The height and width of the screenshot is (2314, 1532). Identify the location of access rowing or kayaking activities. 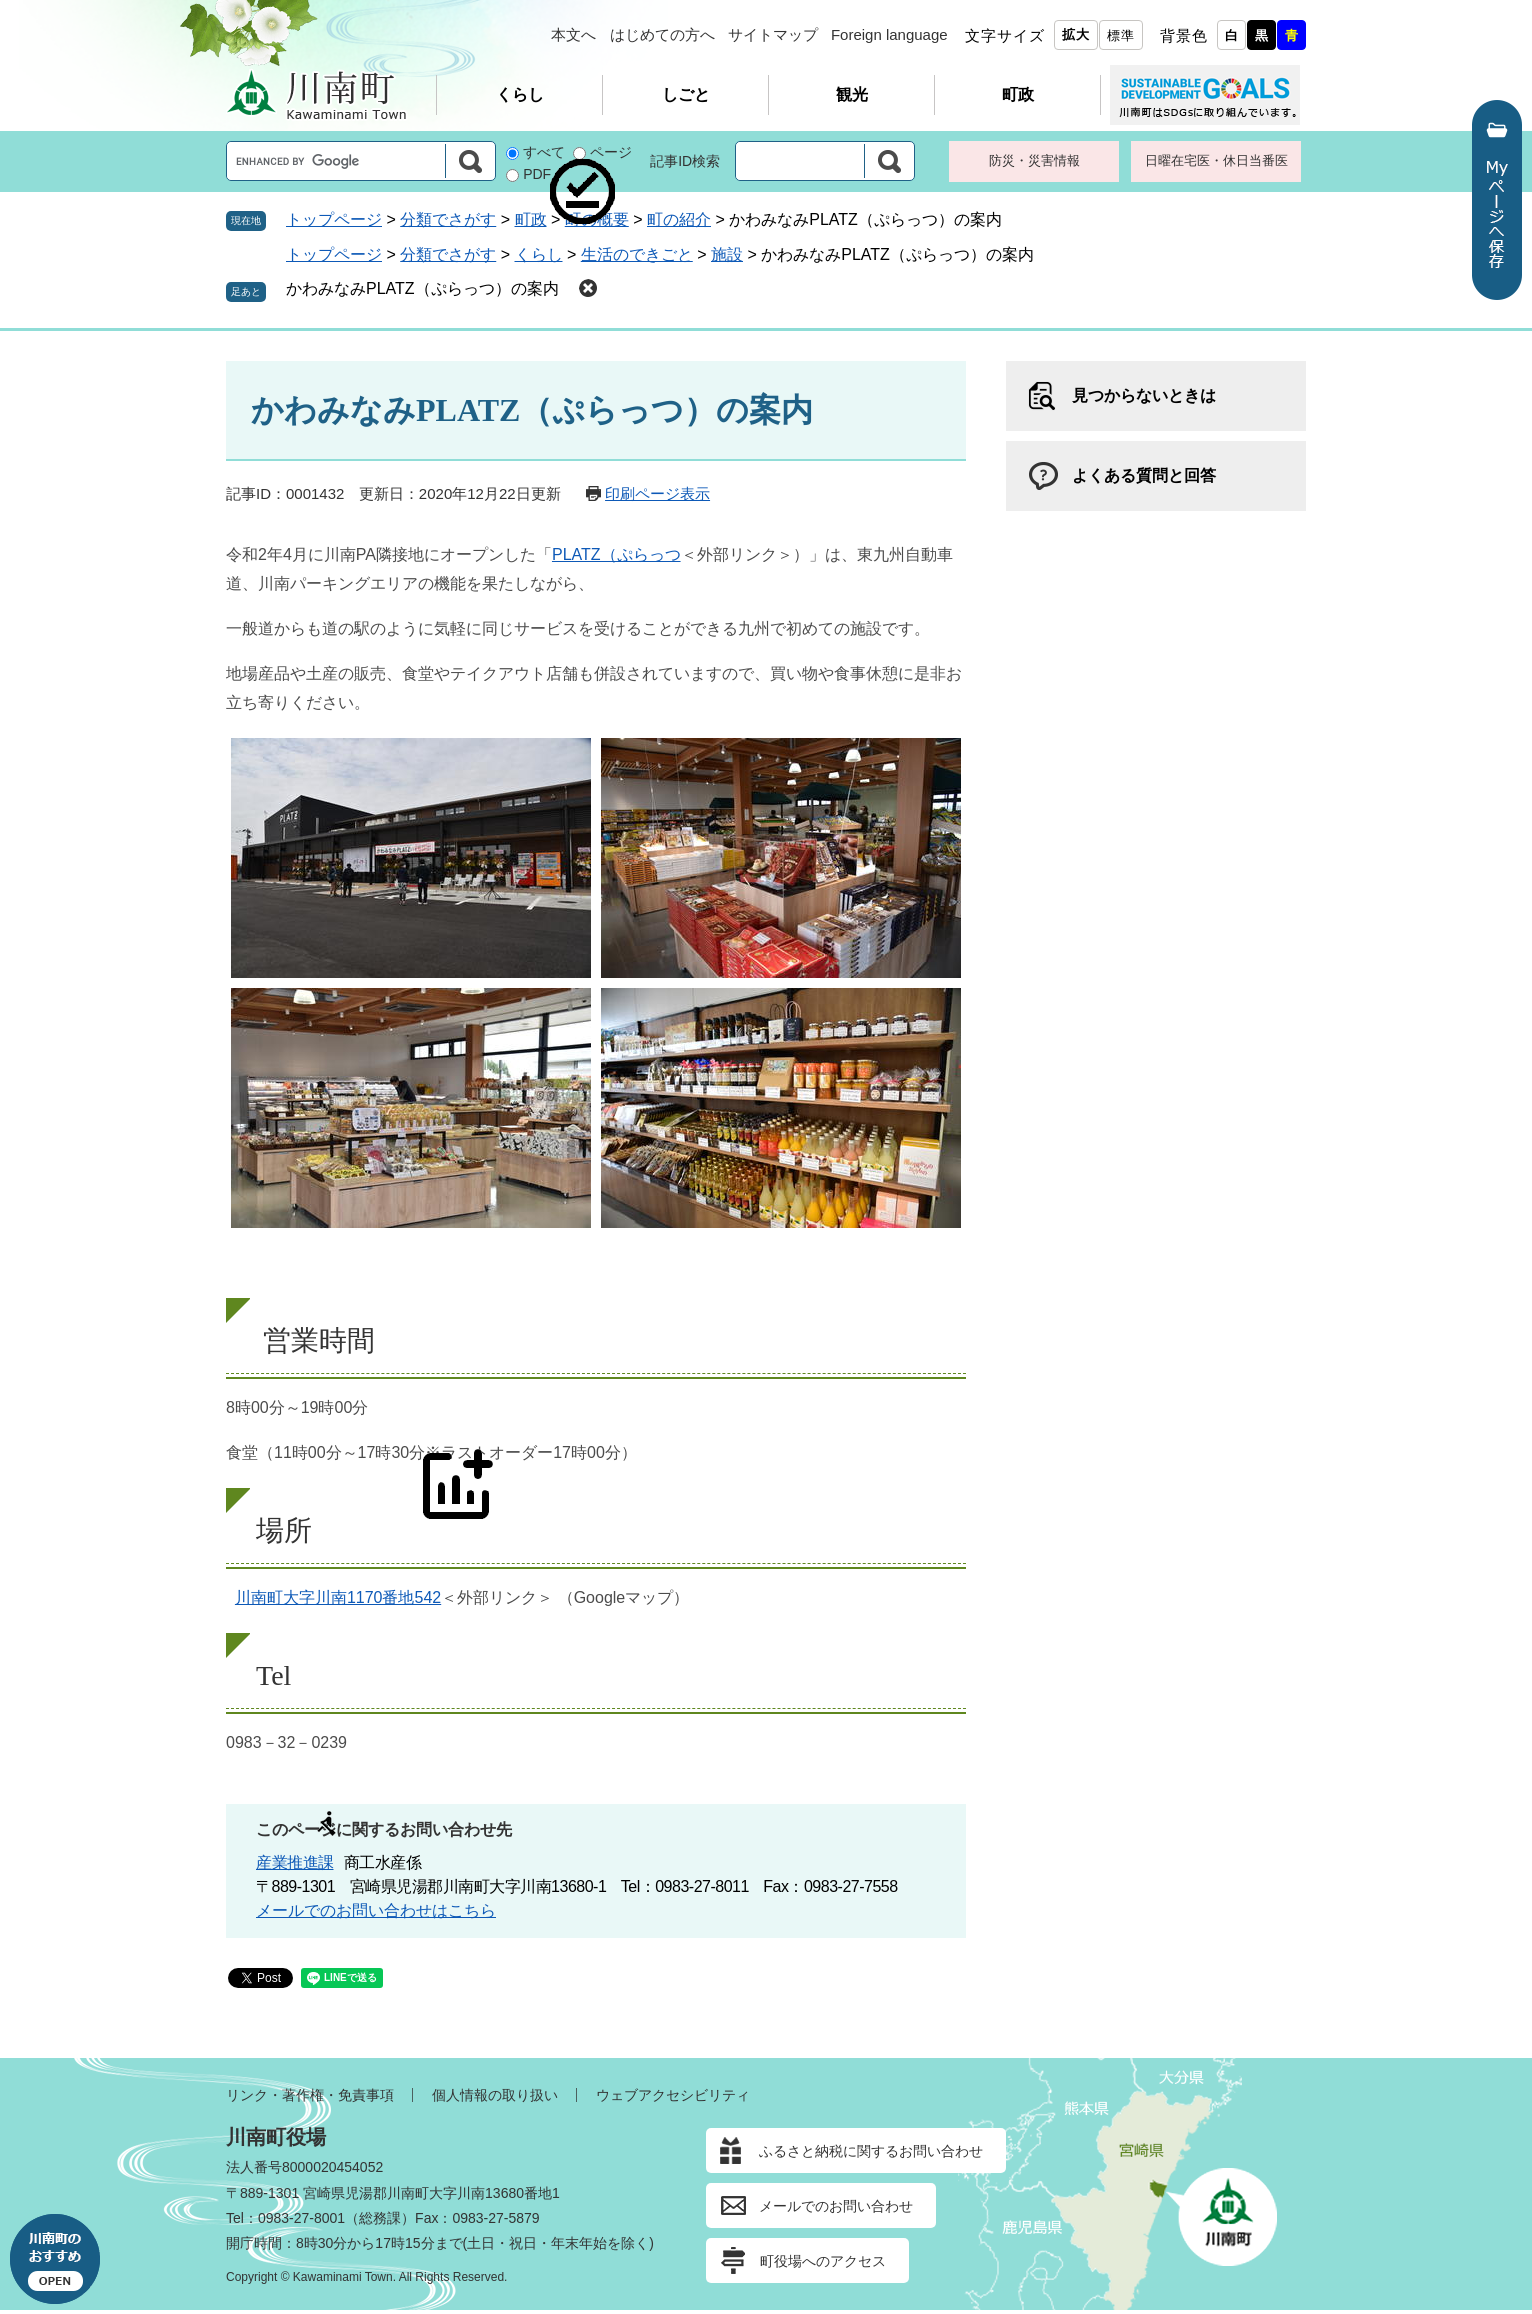
(326, 1823).